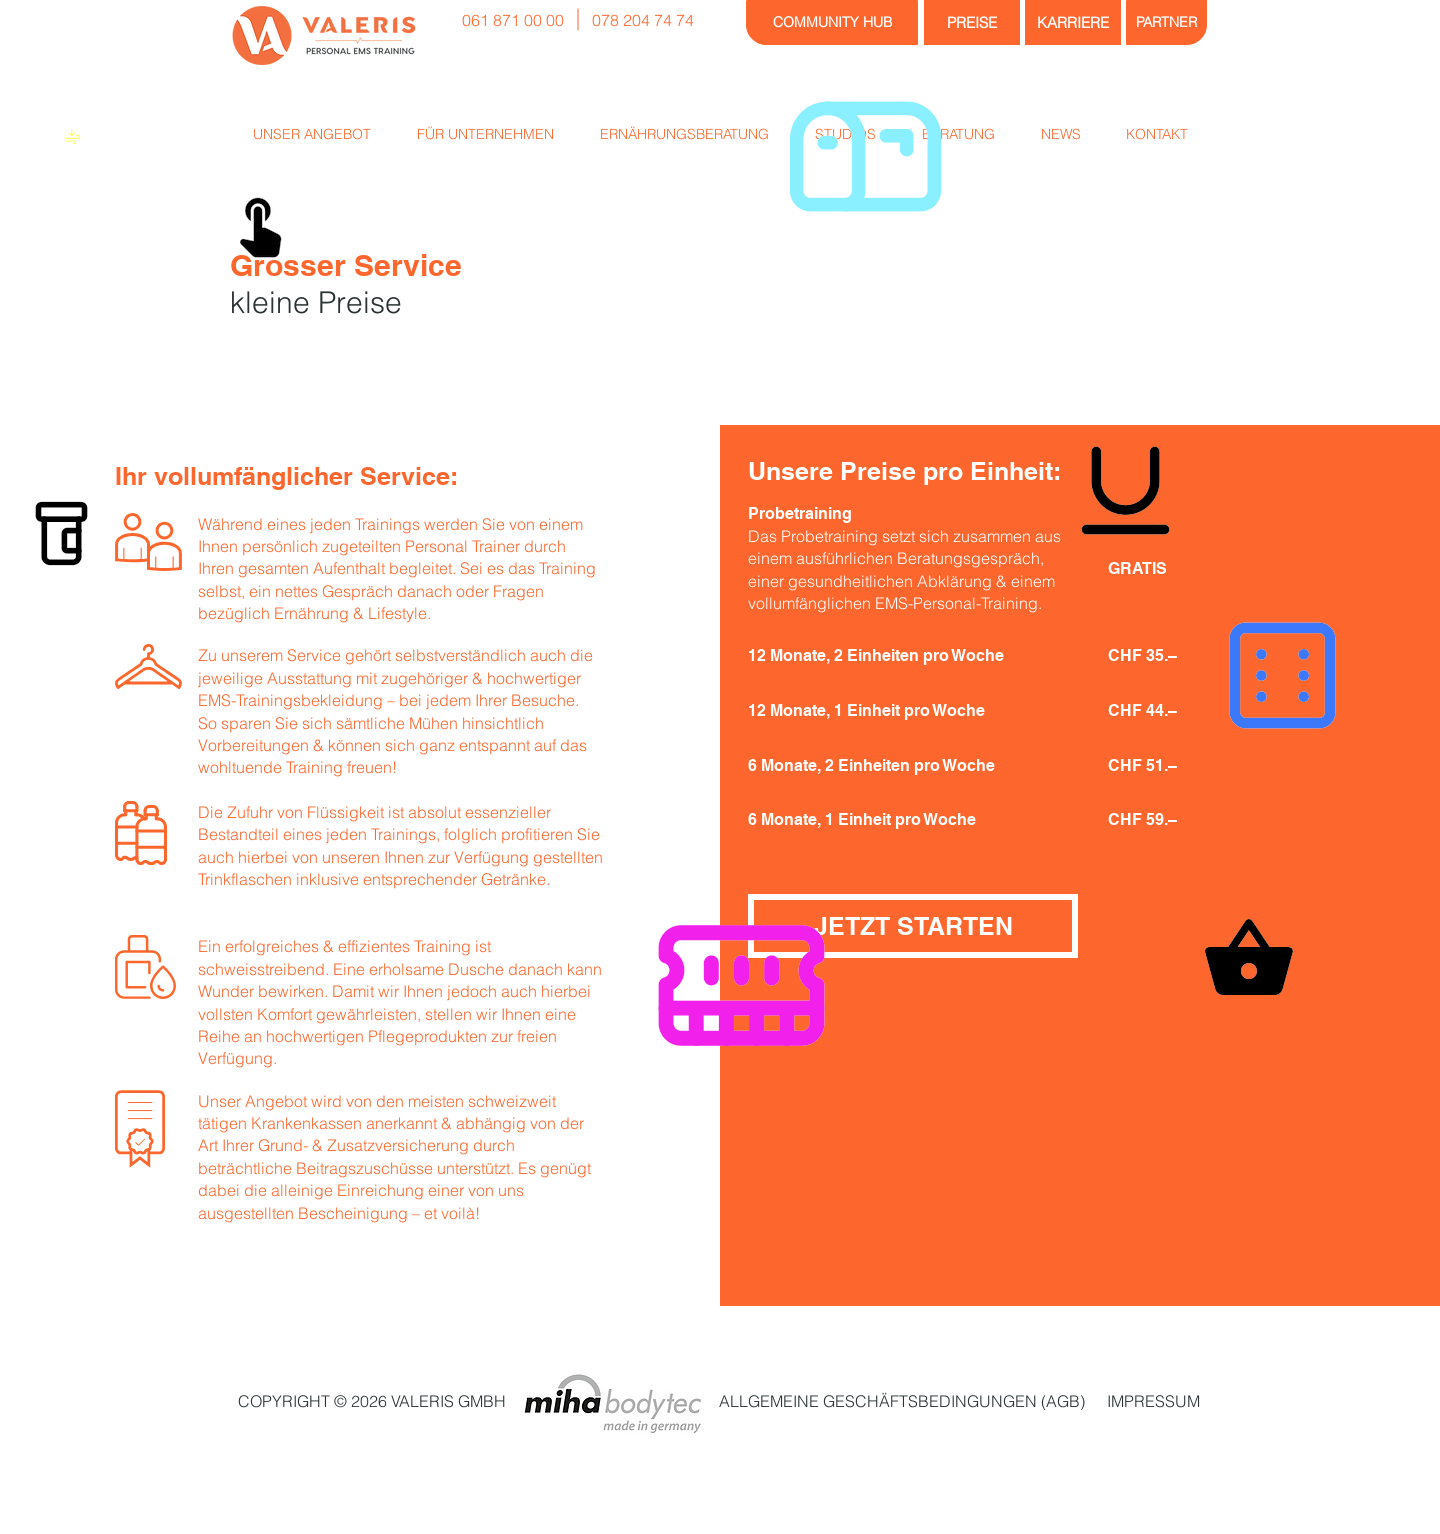 The height and width of the screenshot is (1534, 1440). I want to click on tap to interact with this element, so click(260, 229).